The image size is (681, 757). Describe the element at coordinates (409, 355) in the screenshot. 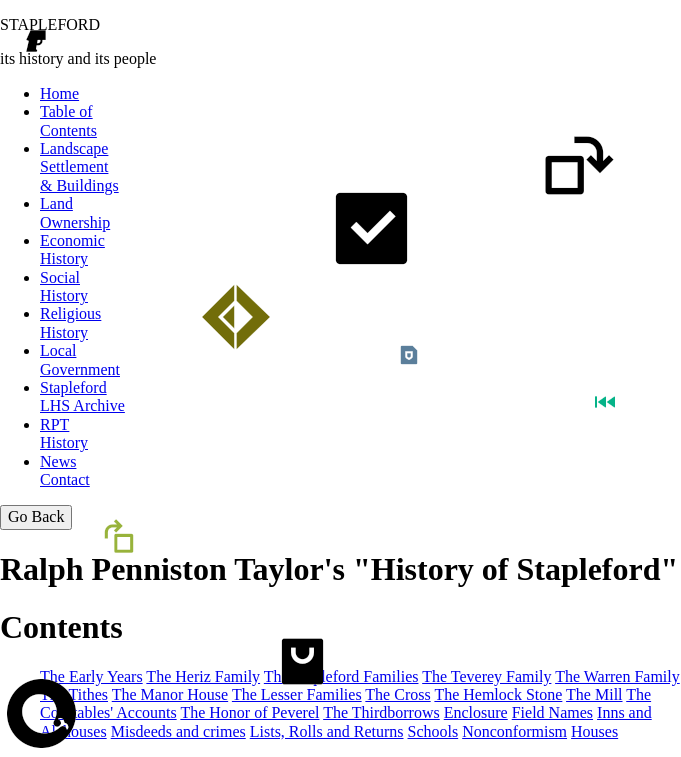

I see `access protected or secure files` at that location.